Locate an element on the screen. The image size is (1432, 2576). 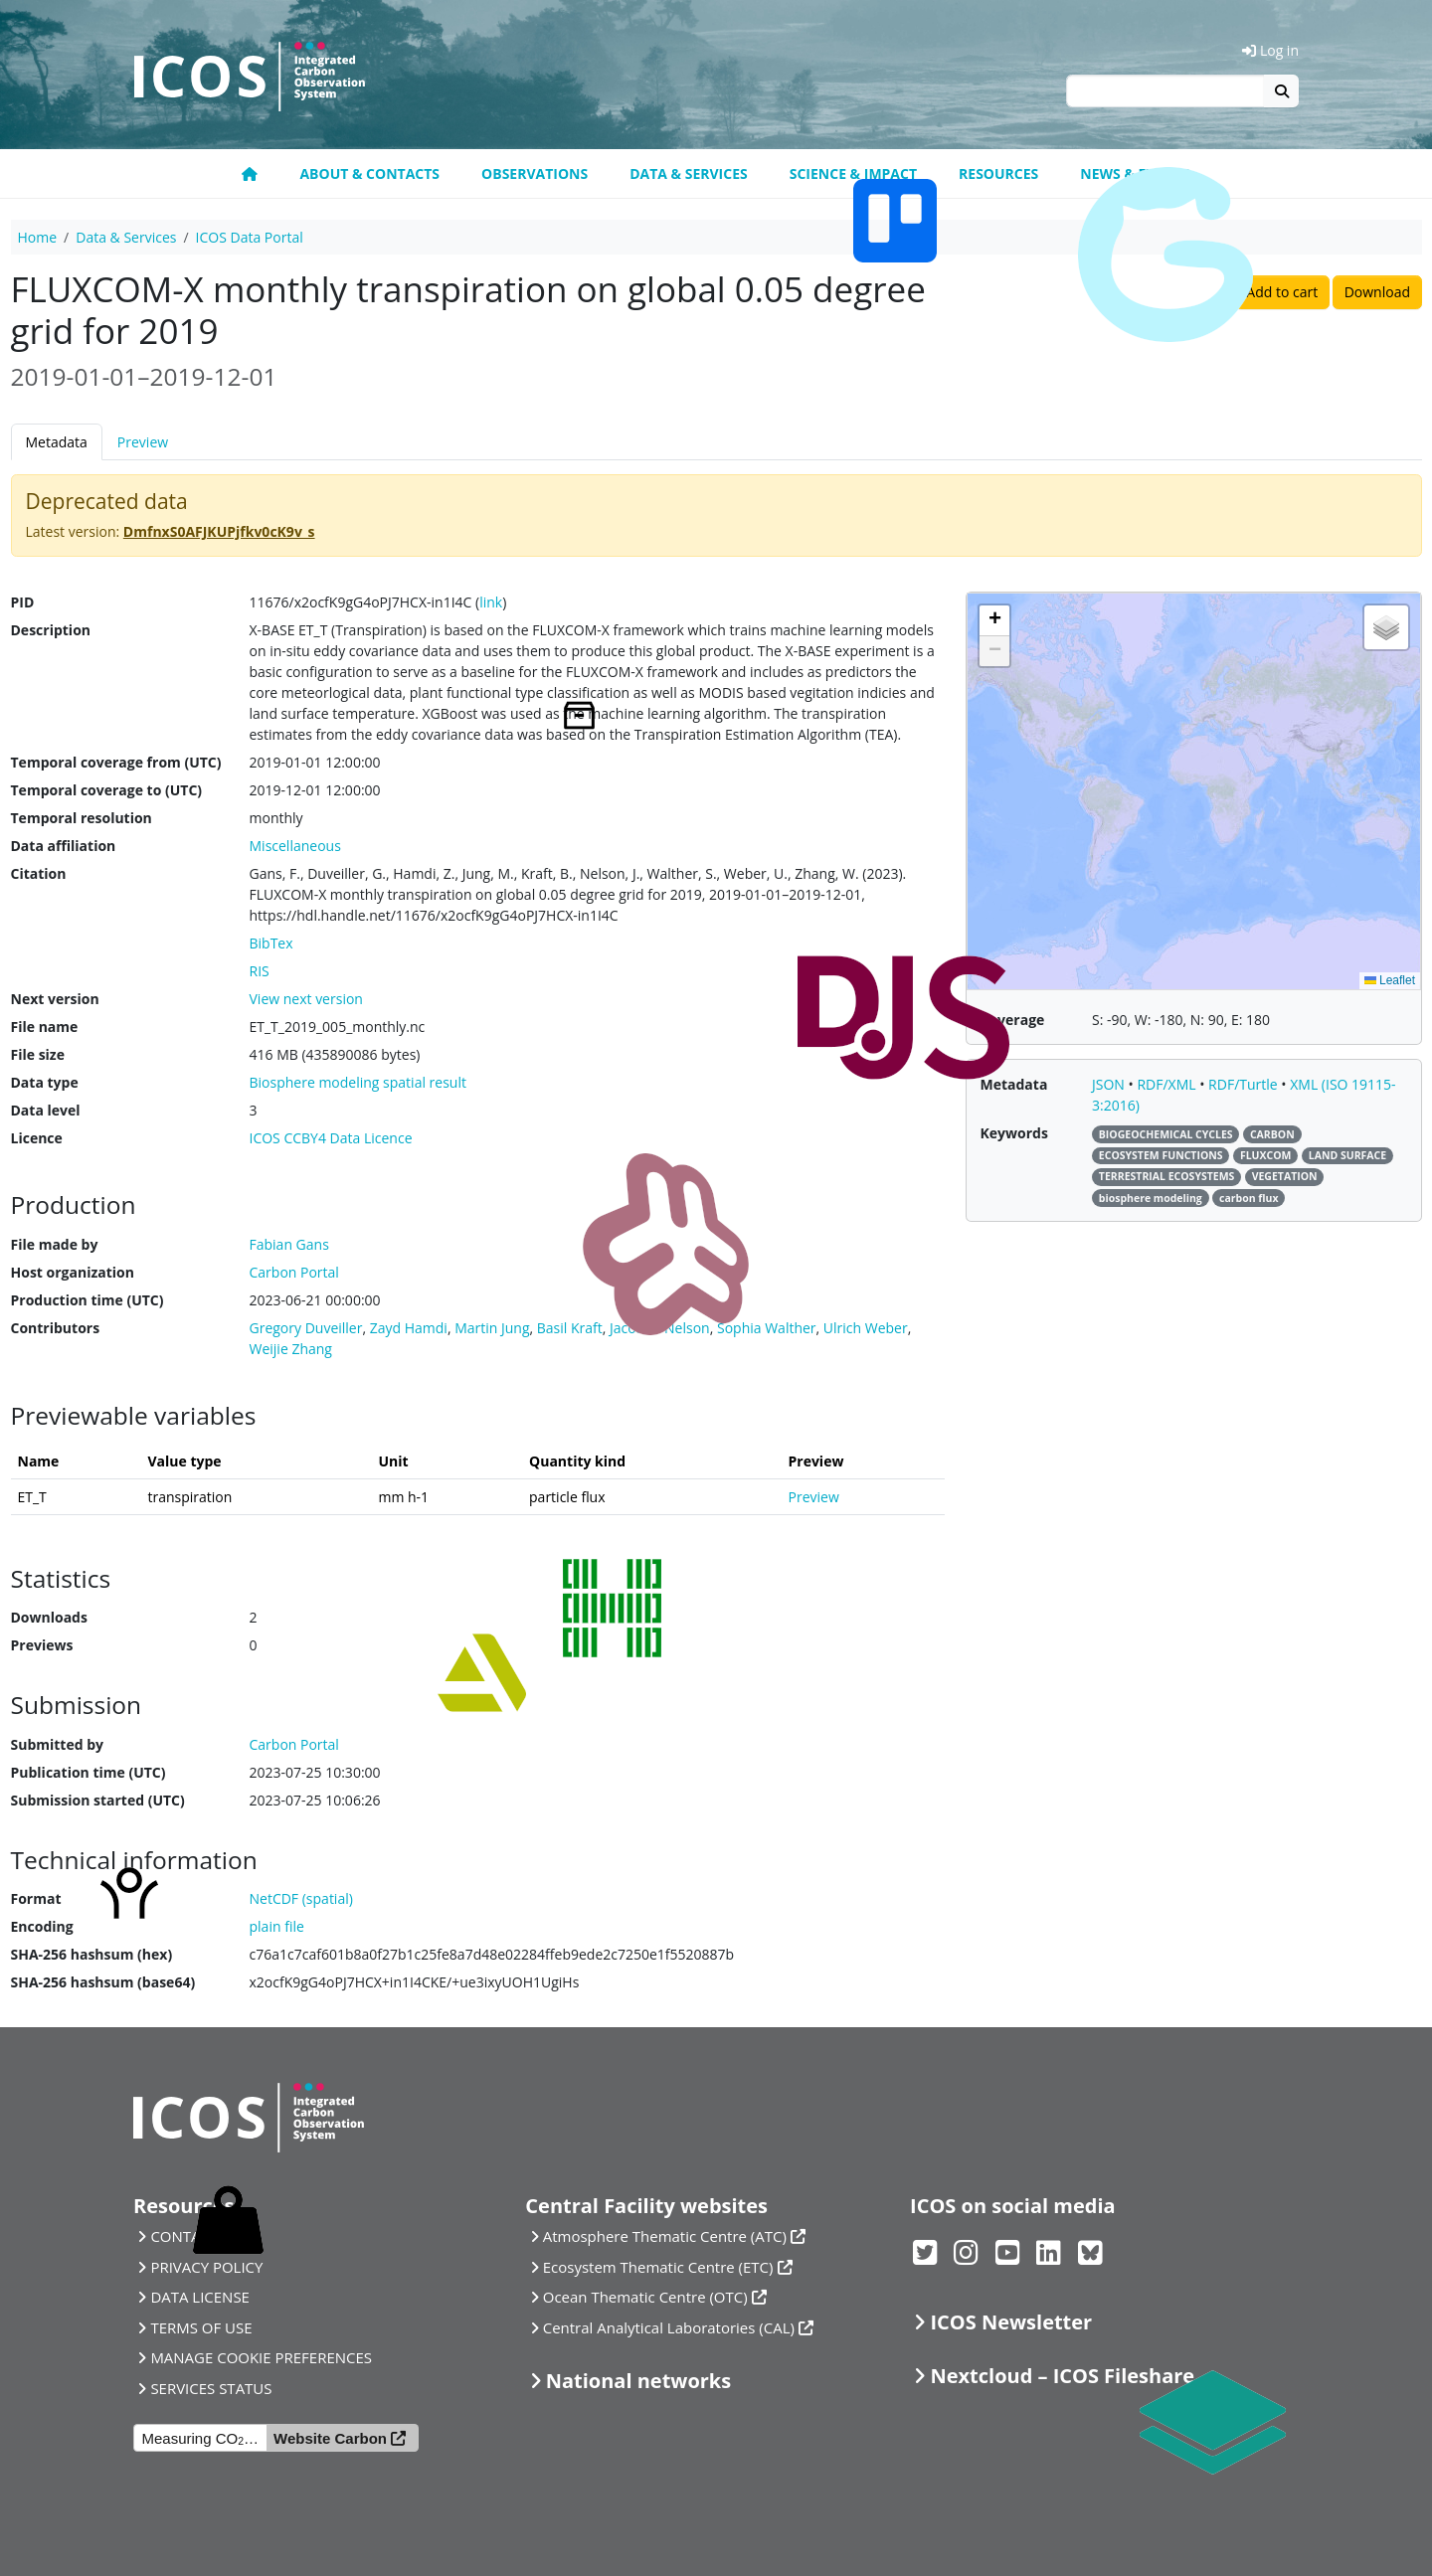
archive items or documents is located at coordinates (579, 715).